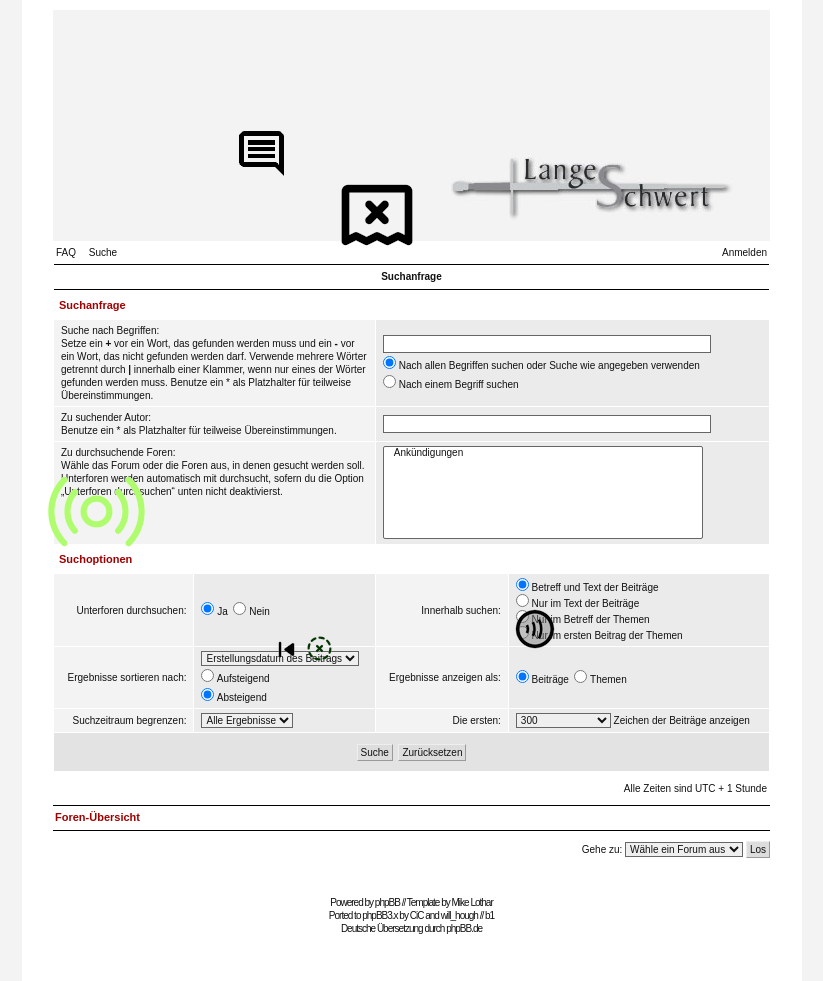 This screenshot has height=981, width=823. Describe the element at coordinates (319, 648) in the screenshot. I see `cancel a pending or in-progress action` at that location.